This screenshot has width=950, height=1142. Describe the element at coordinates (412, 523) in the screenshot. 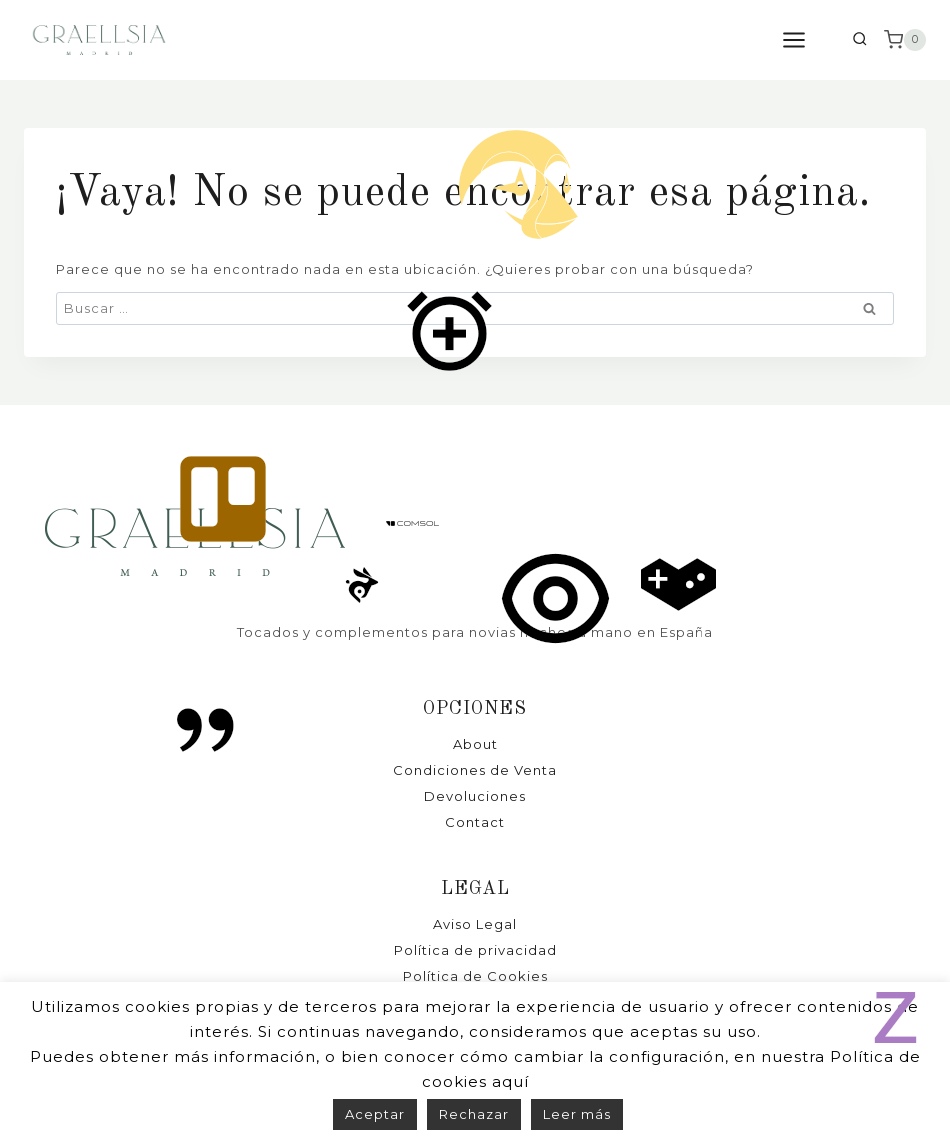

I see `COMSOL multiphysics simulation software logo` at that location.